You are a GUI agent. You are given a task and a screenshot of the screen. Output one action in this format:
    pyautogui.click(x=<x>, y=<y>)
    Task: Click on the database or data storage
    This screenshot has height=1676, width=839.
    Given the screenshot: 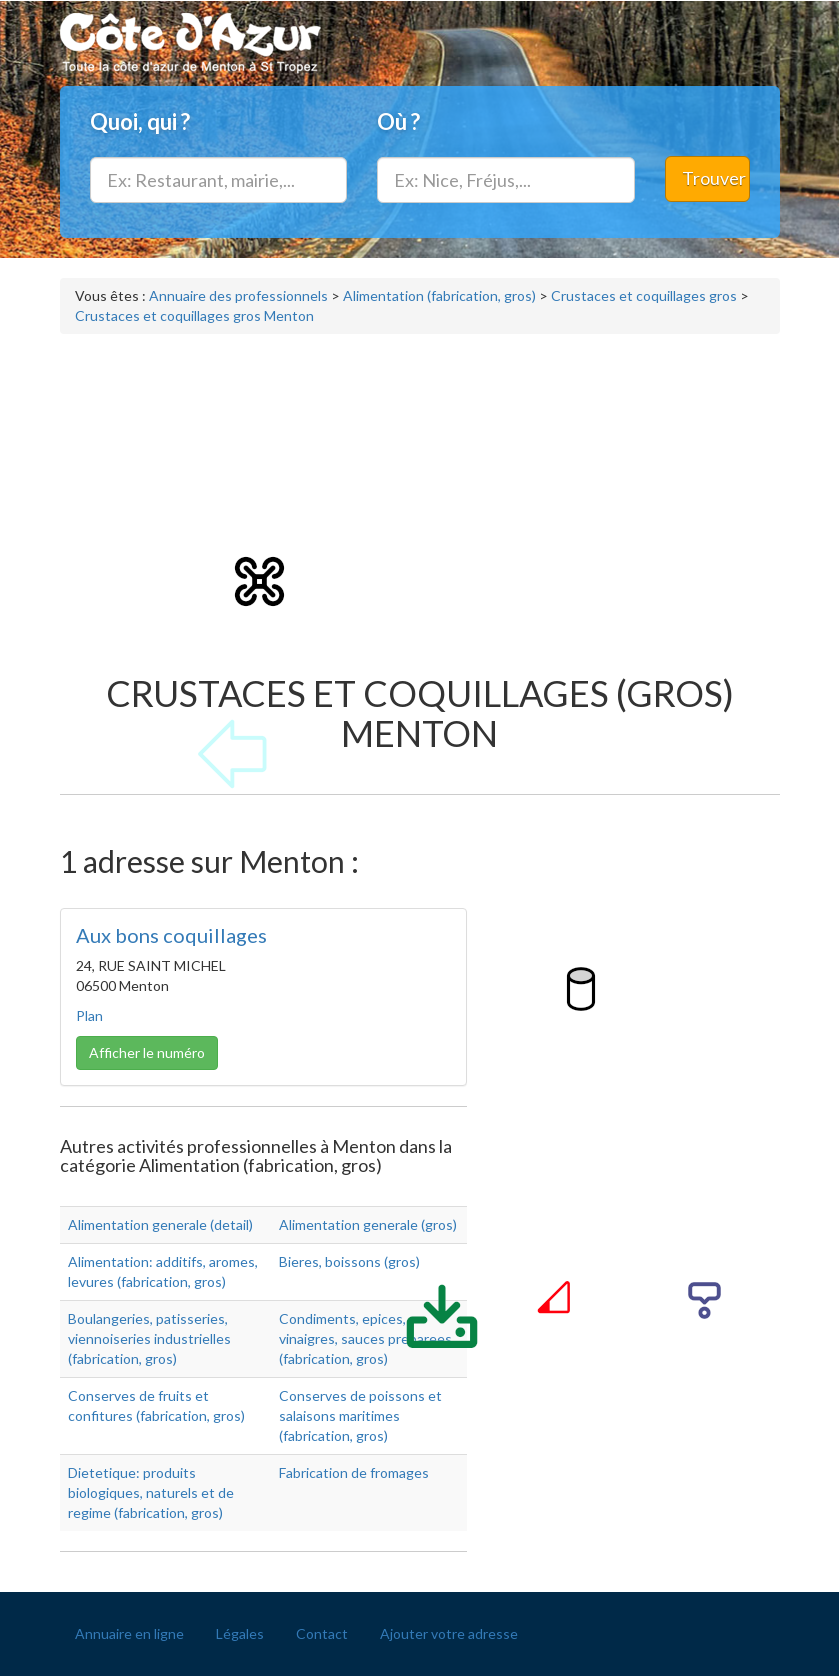 What is the action you would take?
    pyautogui.click(x=581, y=989)
    